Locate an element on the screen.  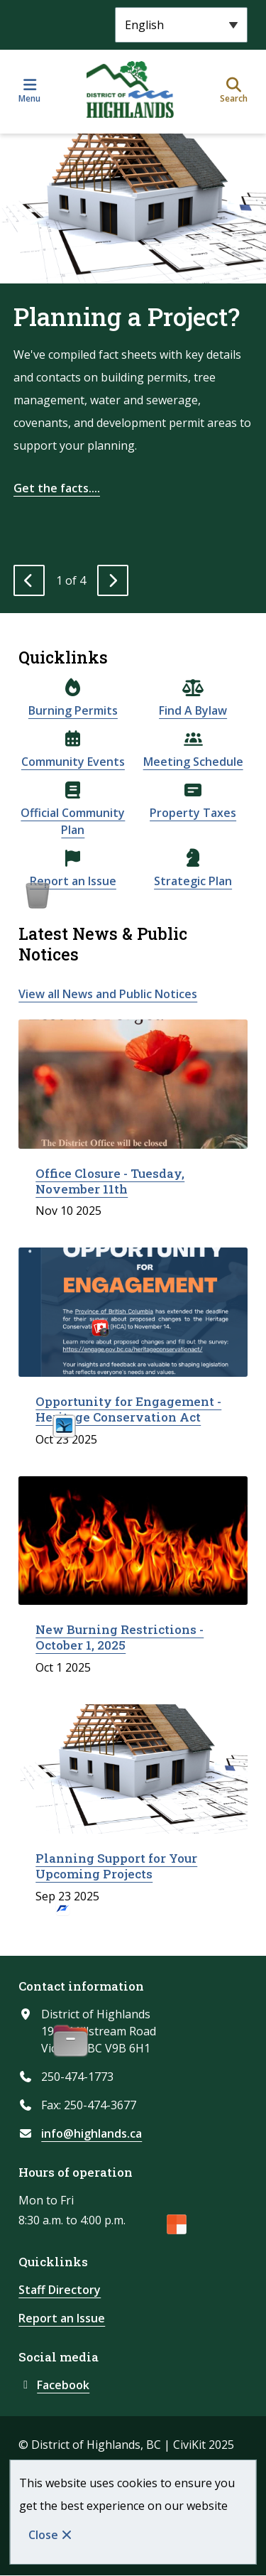
launch need for speed nitro racing game is located at coordinates (62, 1908).